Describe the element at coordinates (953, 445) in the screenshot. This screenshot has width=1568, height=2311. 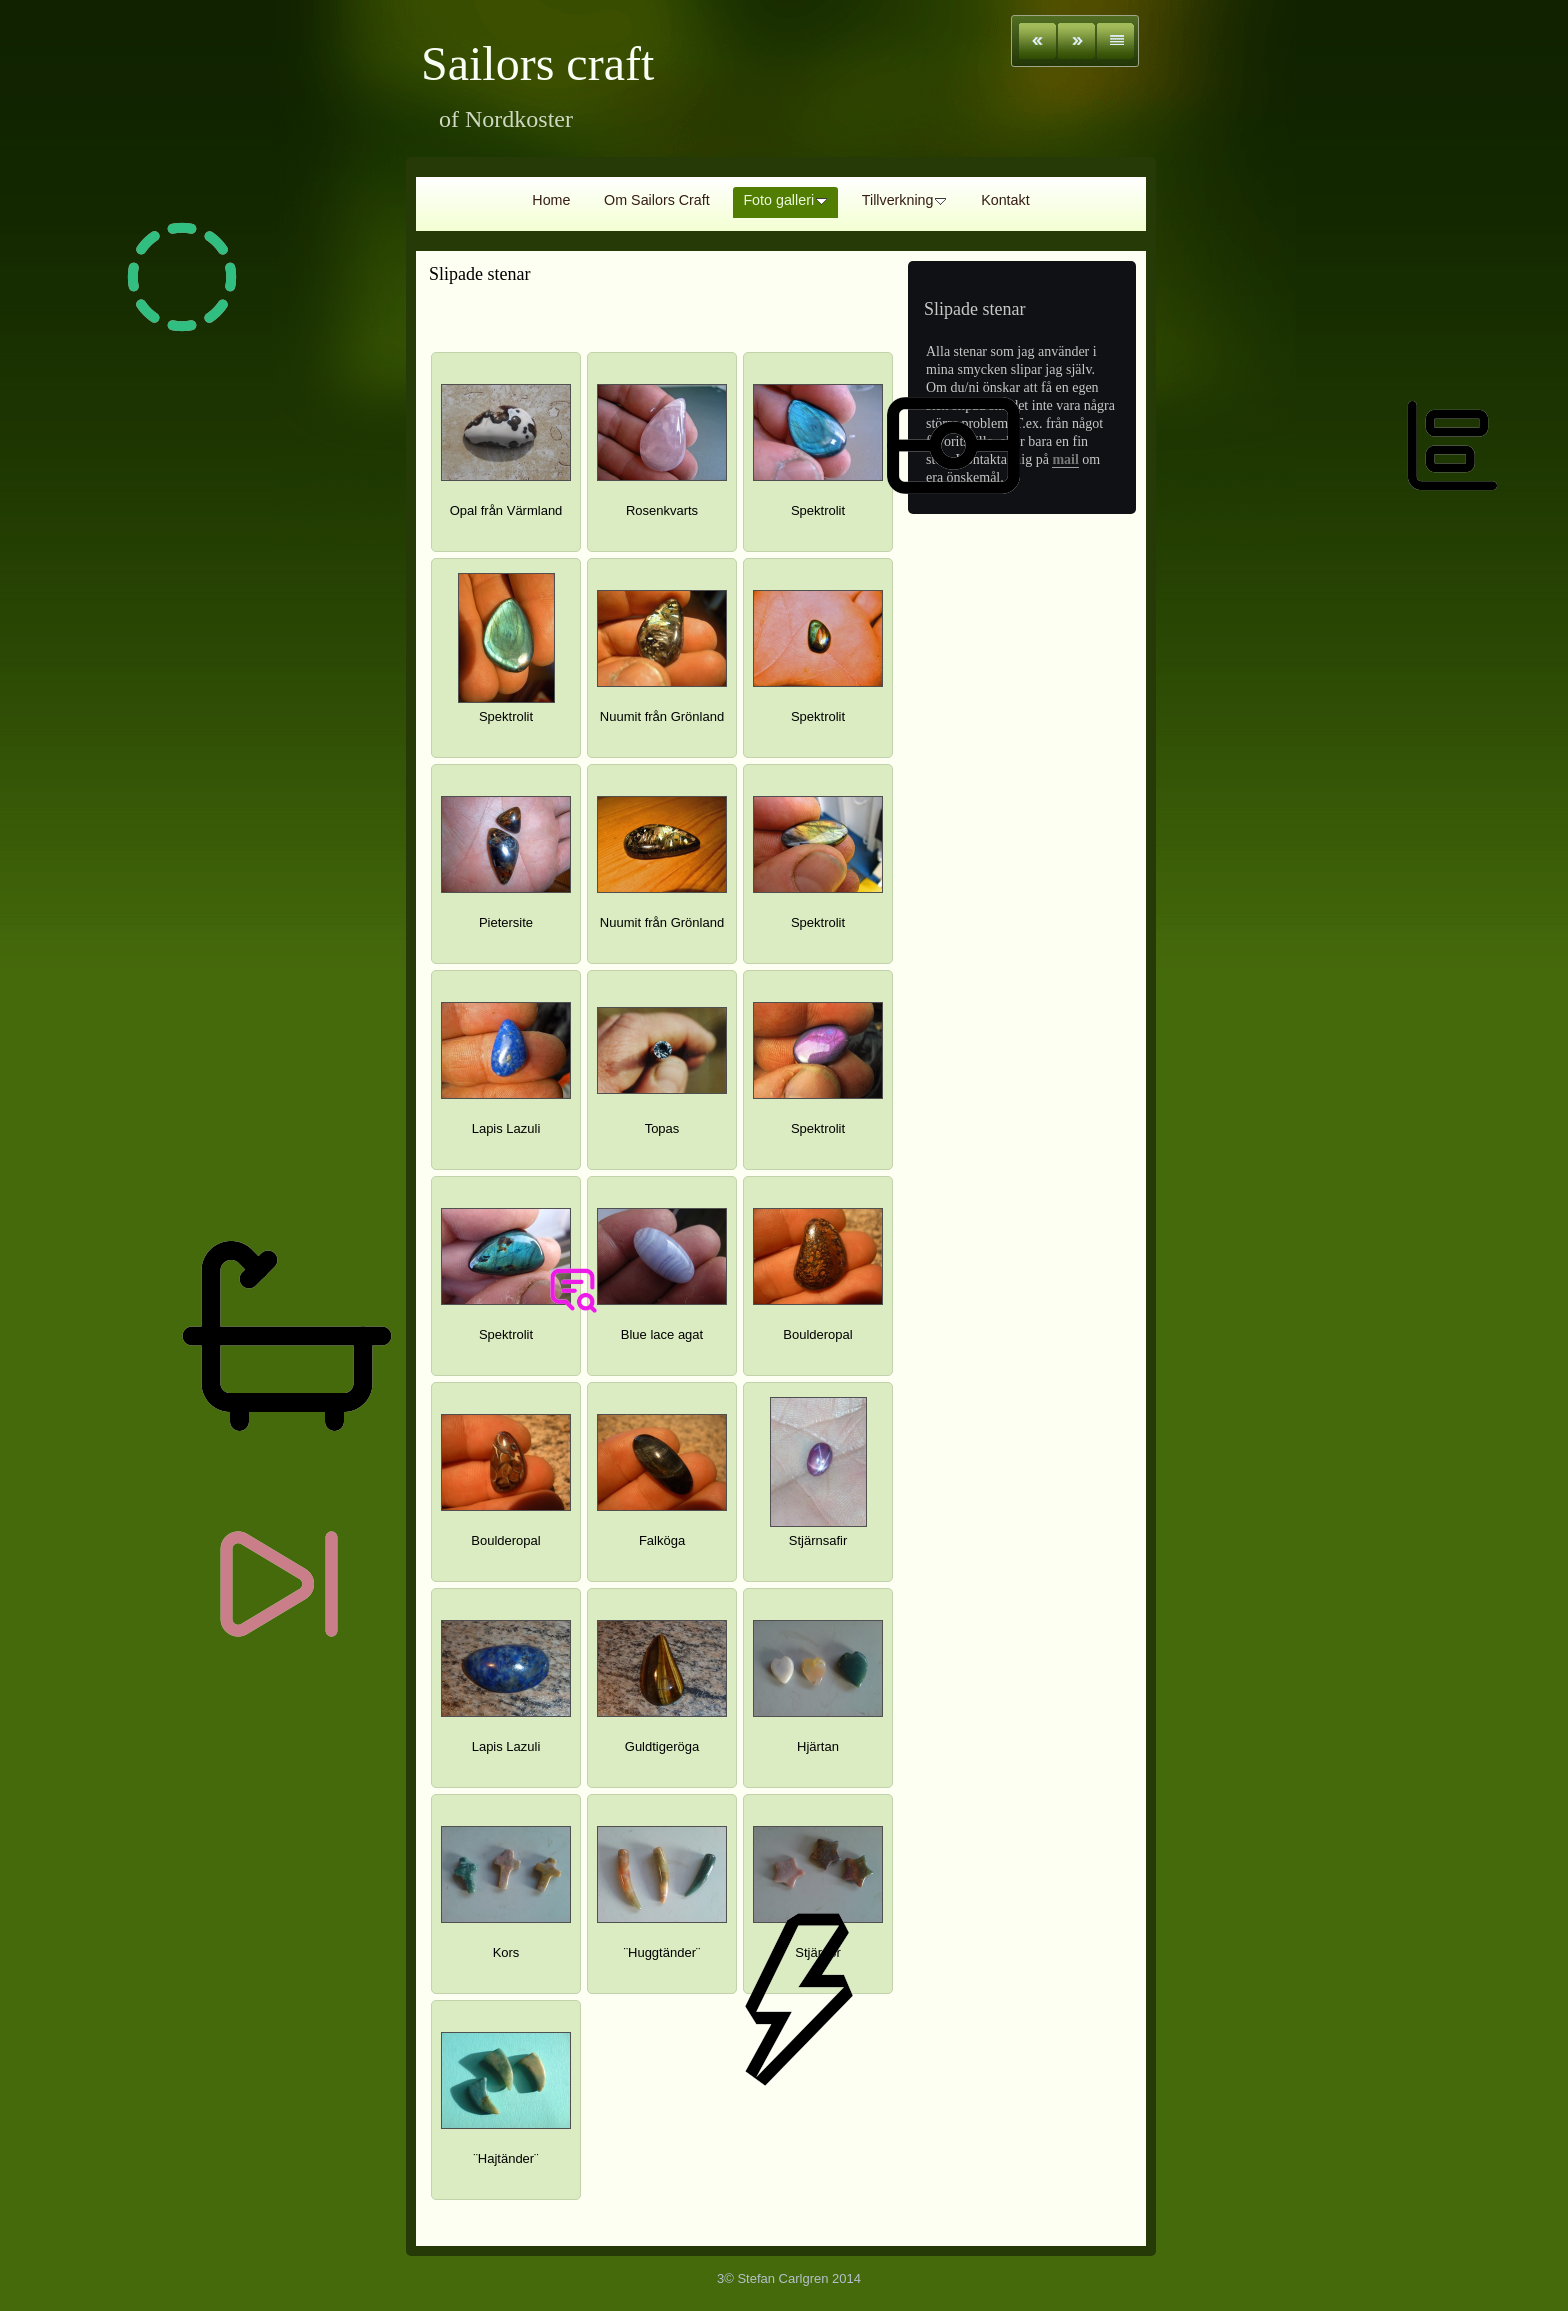
I see `access electronic passport or travel documents` at that location.